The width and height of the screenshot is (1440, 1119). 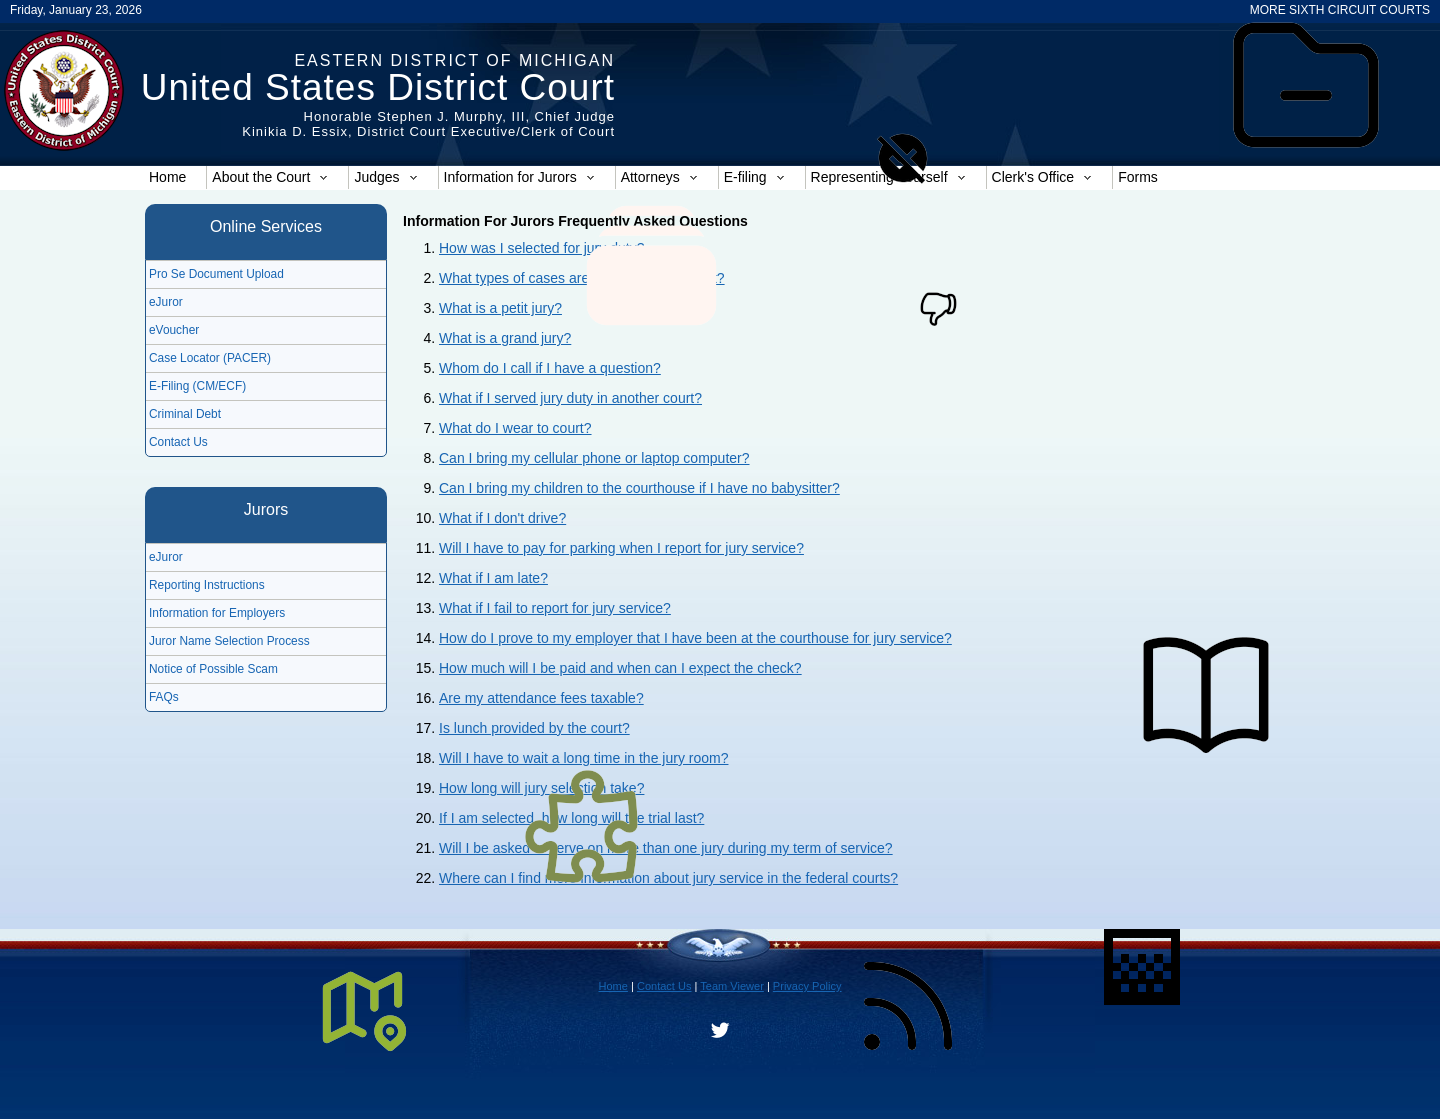 What do you see at coordinates (1206, 695) in the screenshot?
I see `open reading mode or e-reader` at bounding box center [1206, 695].